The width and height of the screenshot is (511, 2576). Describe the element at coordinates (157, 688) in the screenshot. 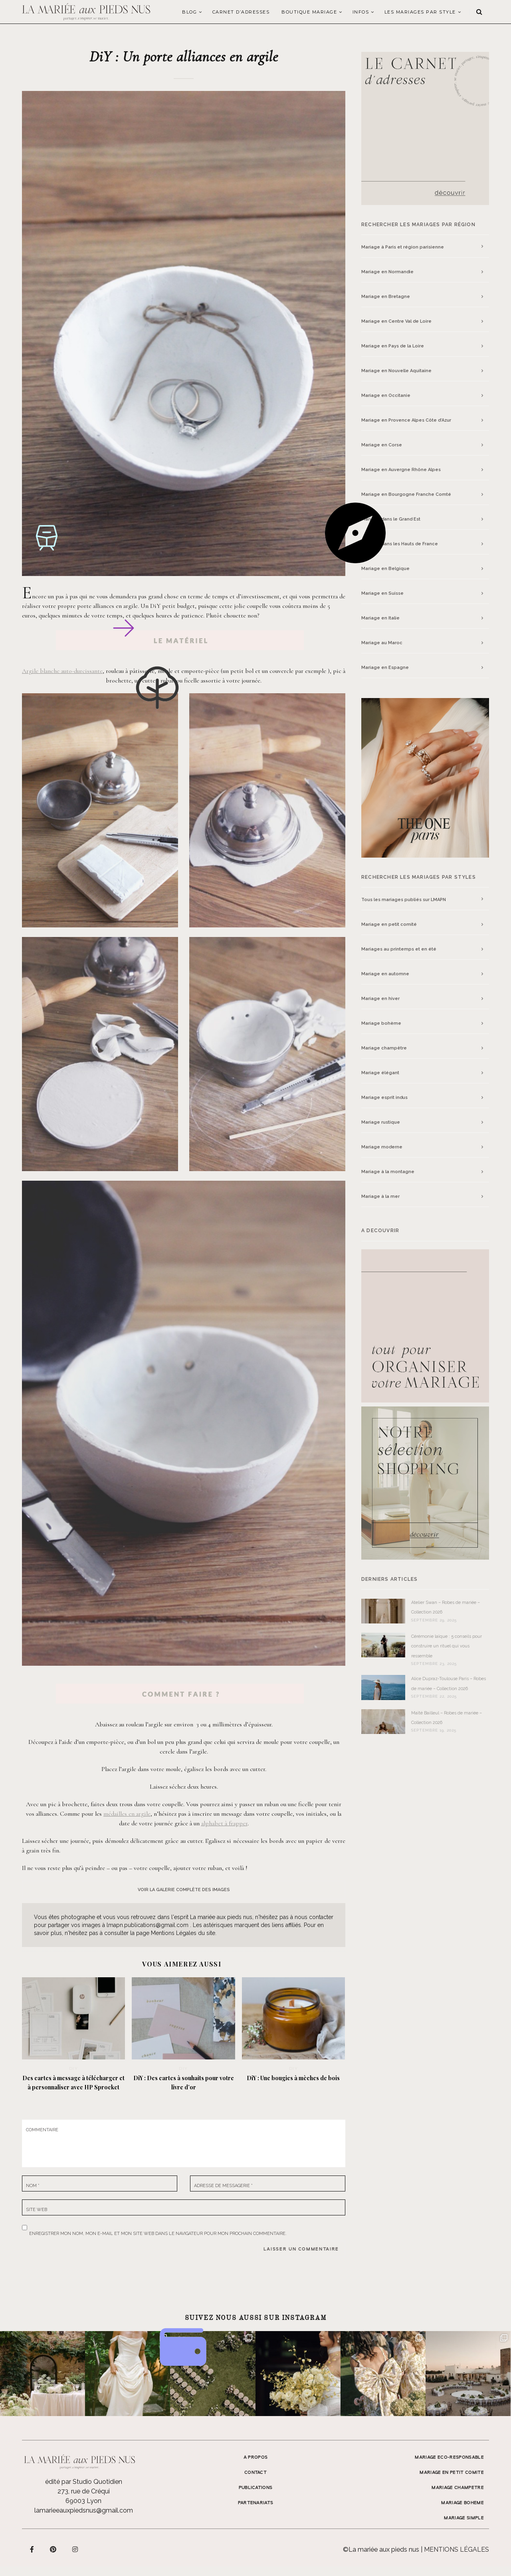

I see `view parks or nature areas nearby` at that location.